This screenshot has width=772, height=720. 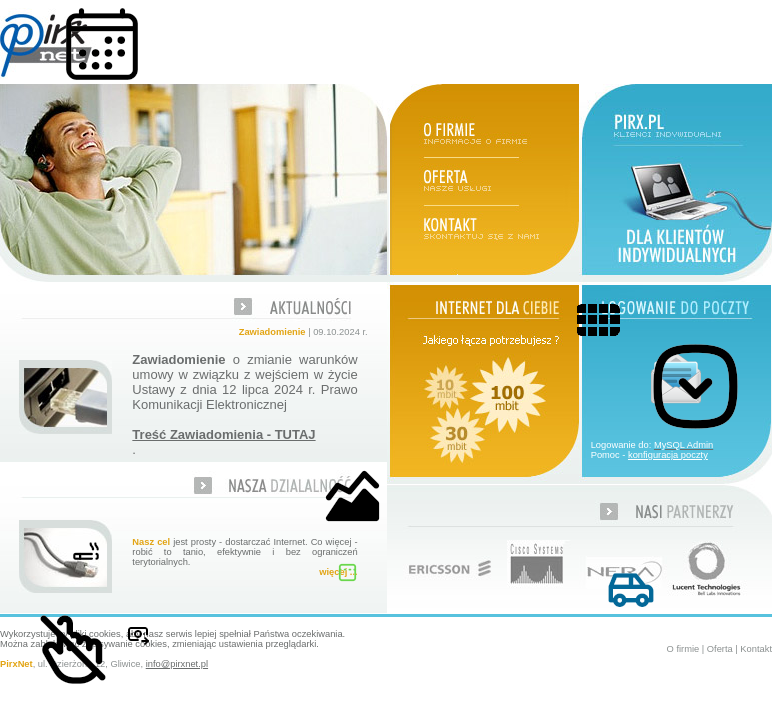 I want to click on expand dropdown menu or content, so click(x=695, y=386).